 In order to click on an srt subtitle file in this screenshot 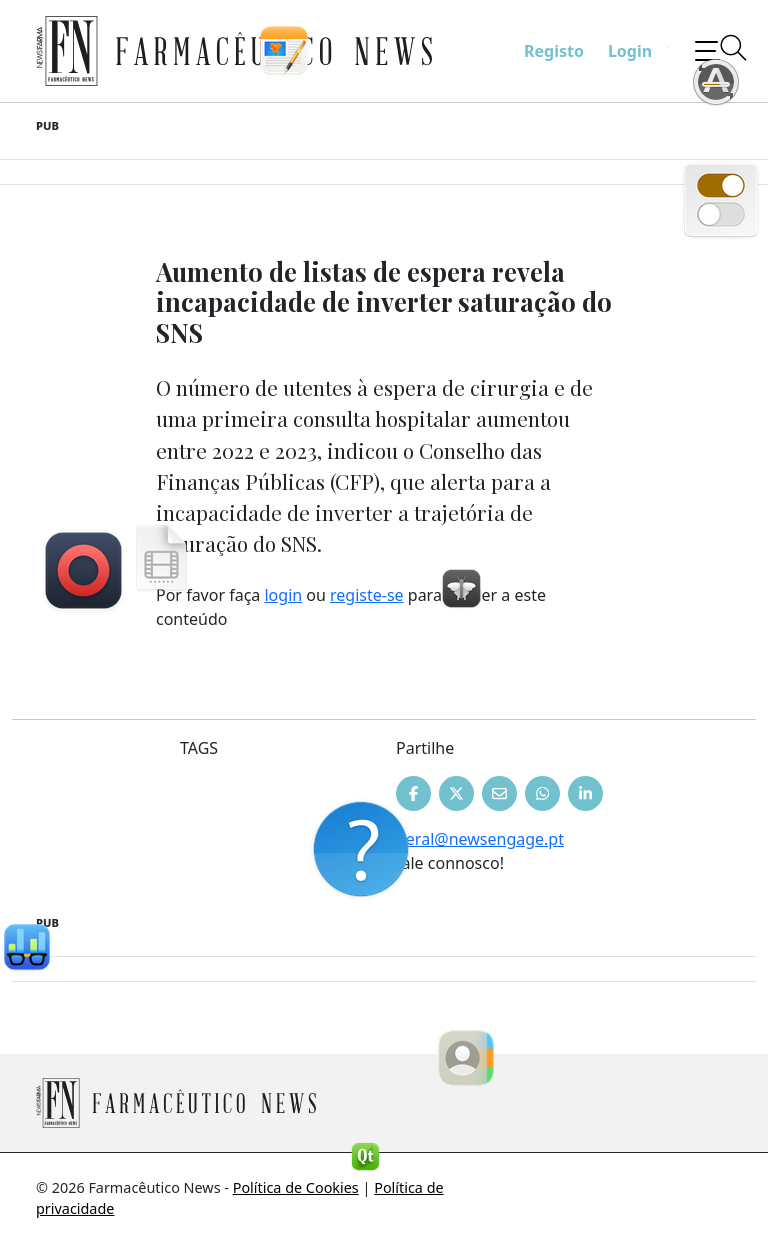, I will do `click(161, 558)`.